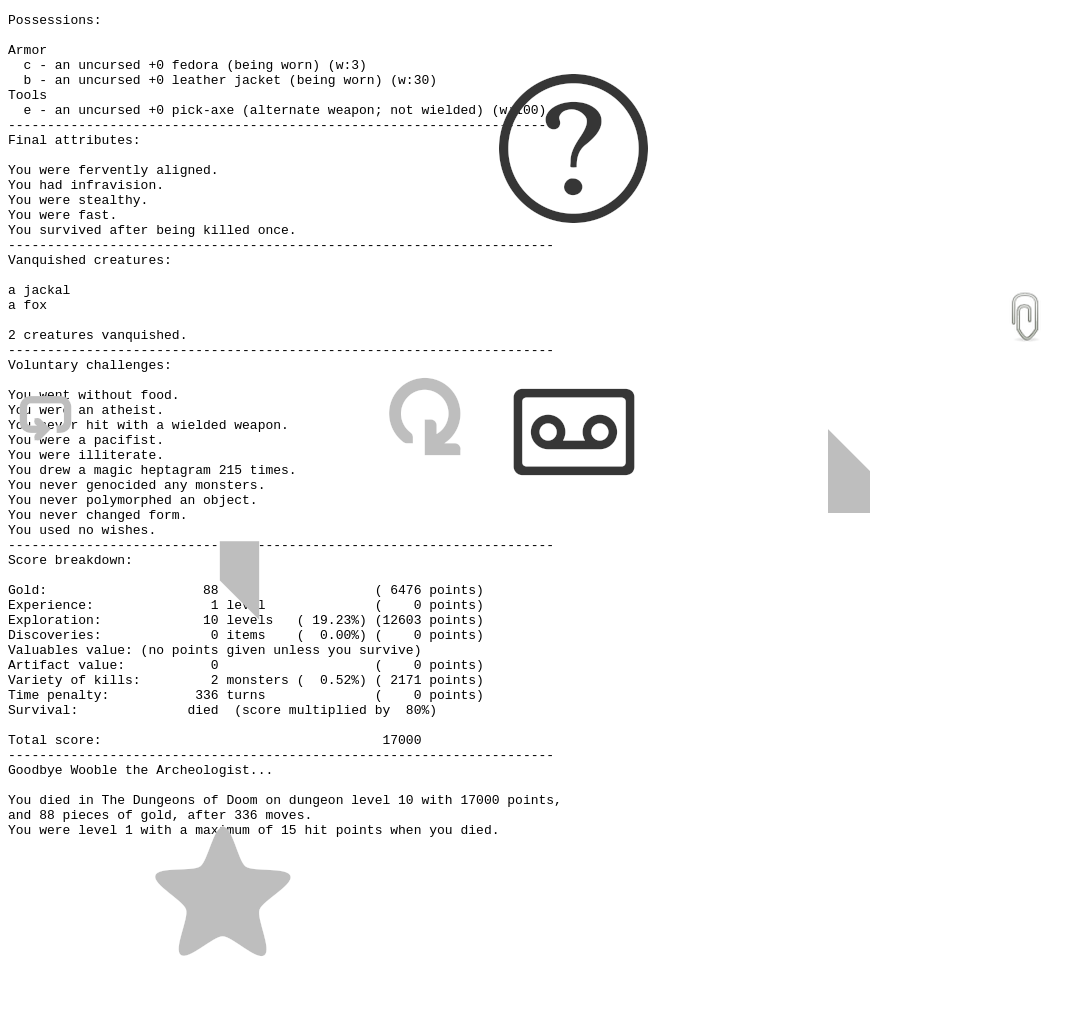 This screenshot has width=1082, height=1034. Describe the element at coordinates (239, 580) in the screenshot. I see `move selection cursor to end of text (right-to-left mode)` at that location.